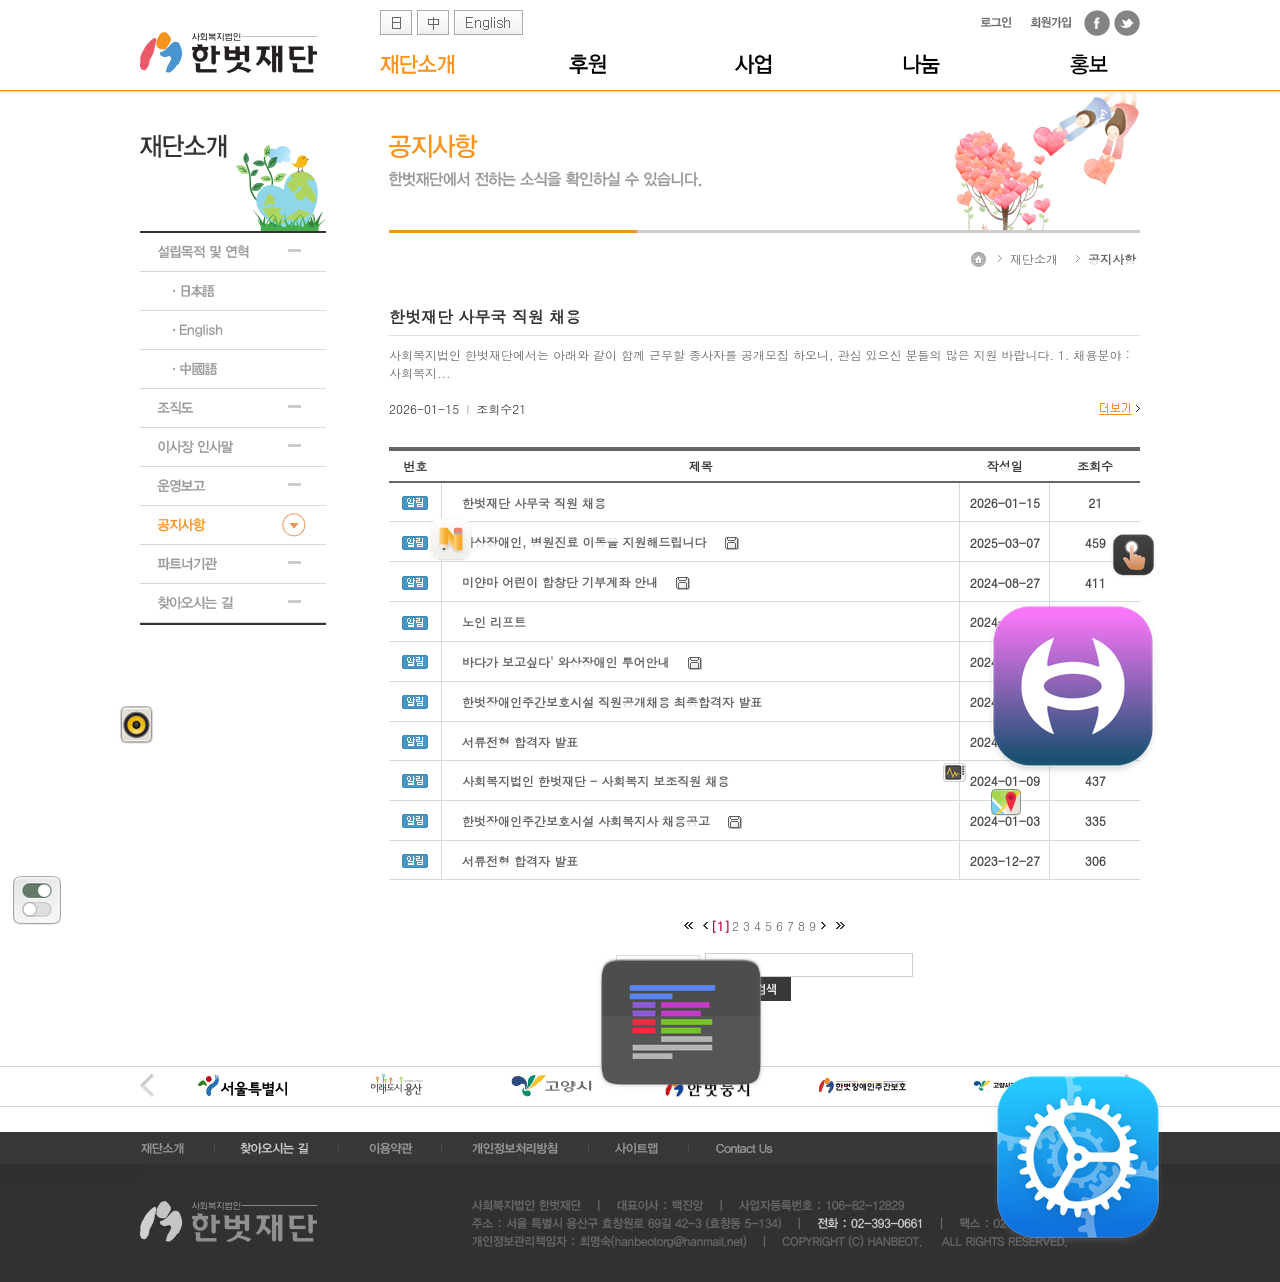  What do you see at coordinates (37, 900) in the screenshot?
I see `open system settings or preferences` at bounding box center [37, 900].